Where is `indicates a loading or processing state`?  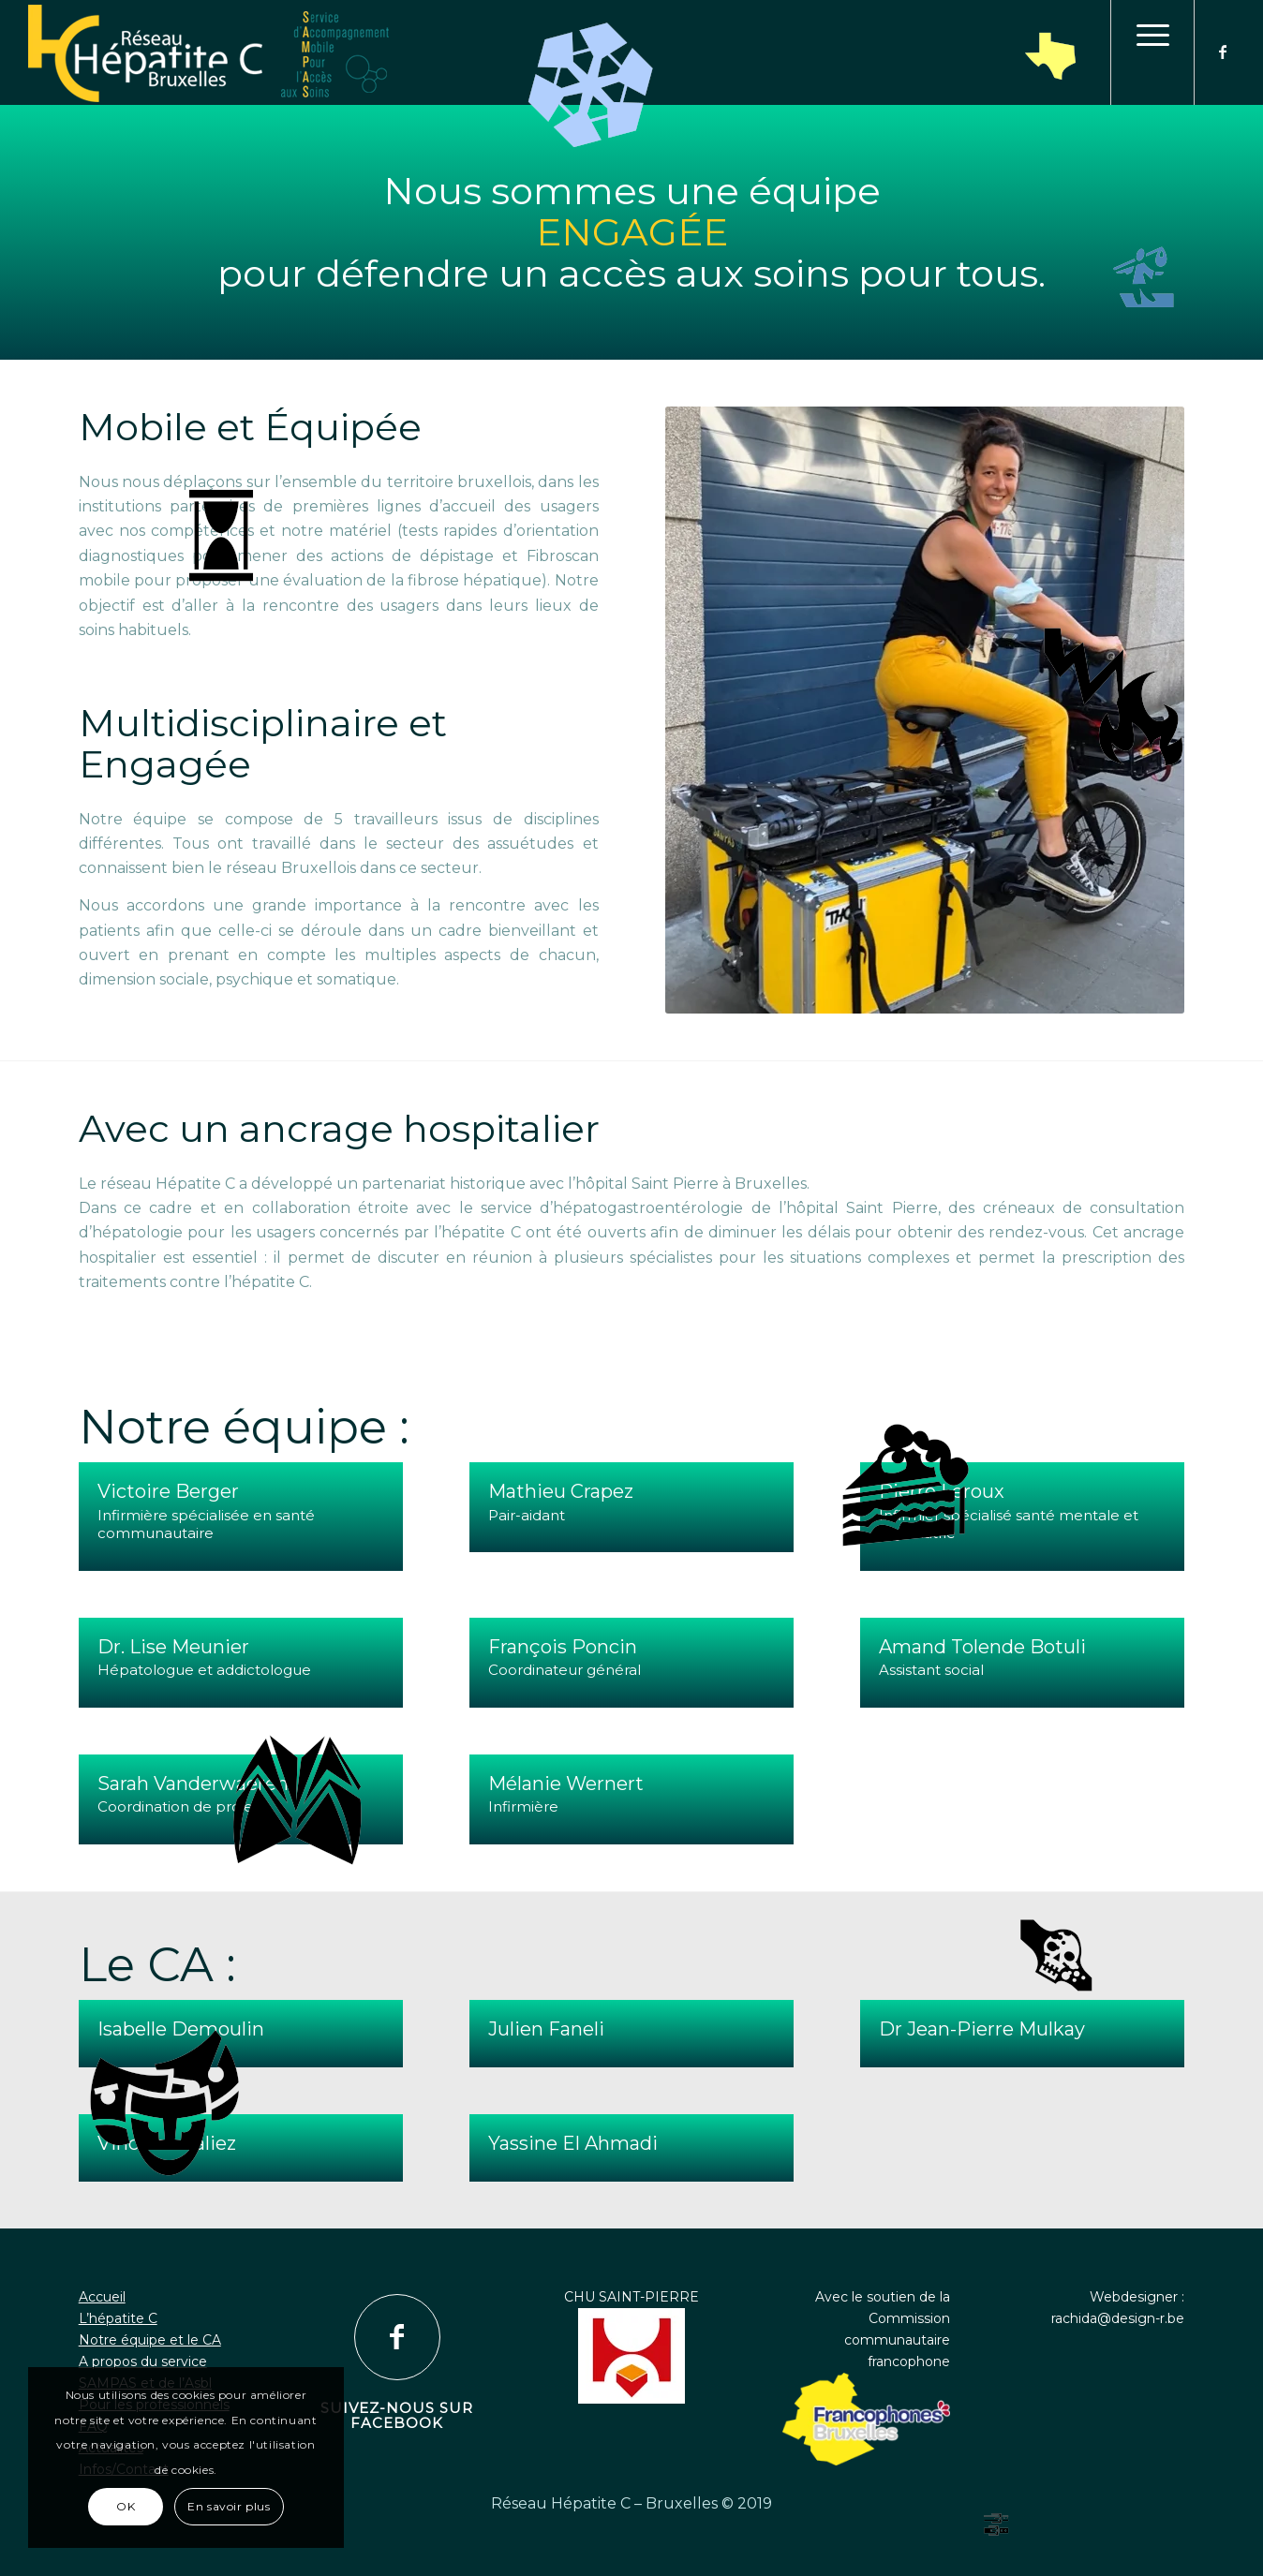 indicates a loading or processing state is located at coordinates (220, 535).